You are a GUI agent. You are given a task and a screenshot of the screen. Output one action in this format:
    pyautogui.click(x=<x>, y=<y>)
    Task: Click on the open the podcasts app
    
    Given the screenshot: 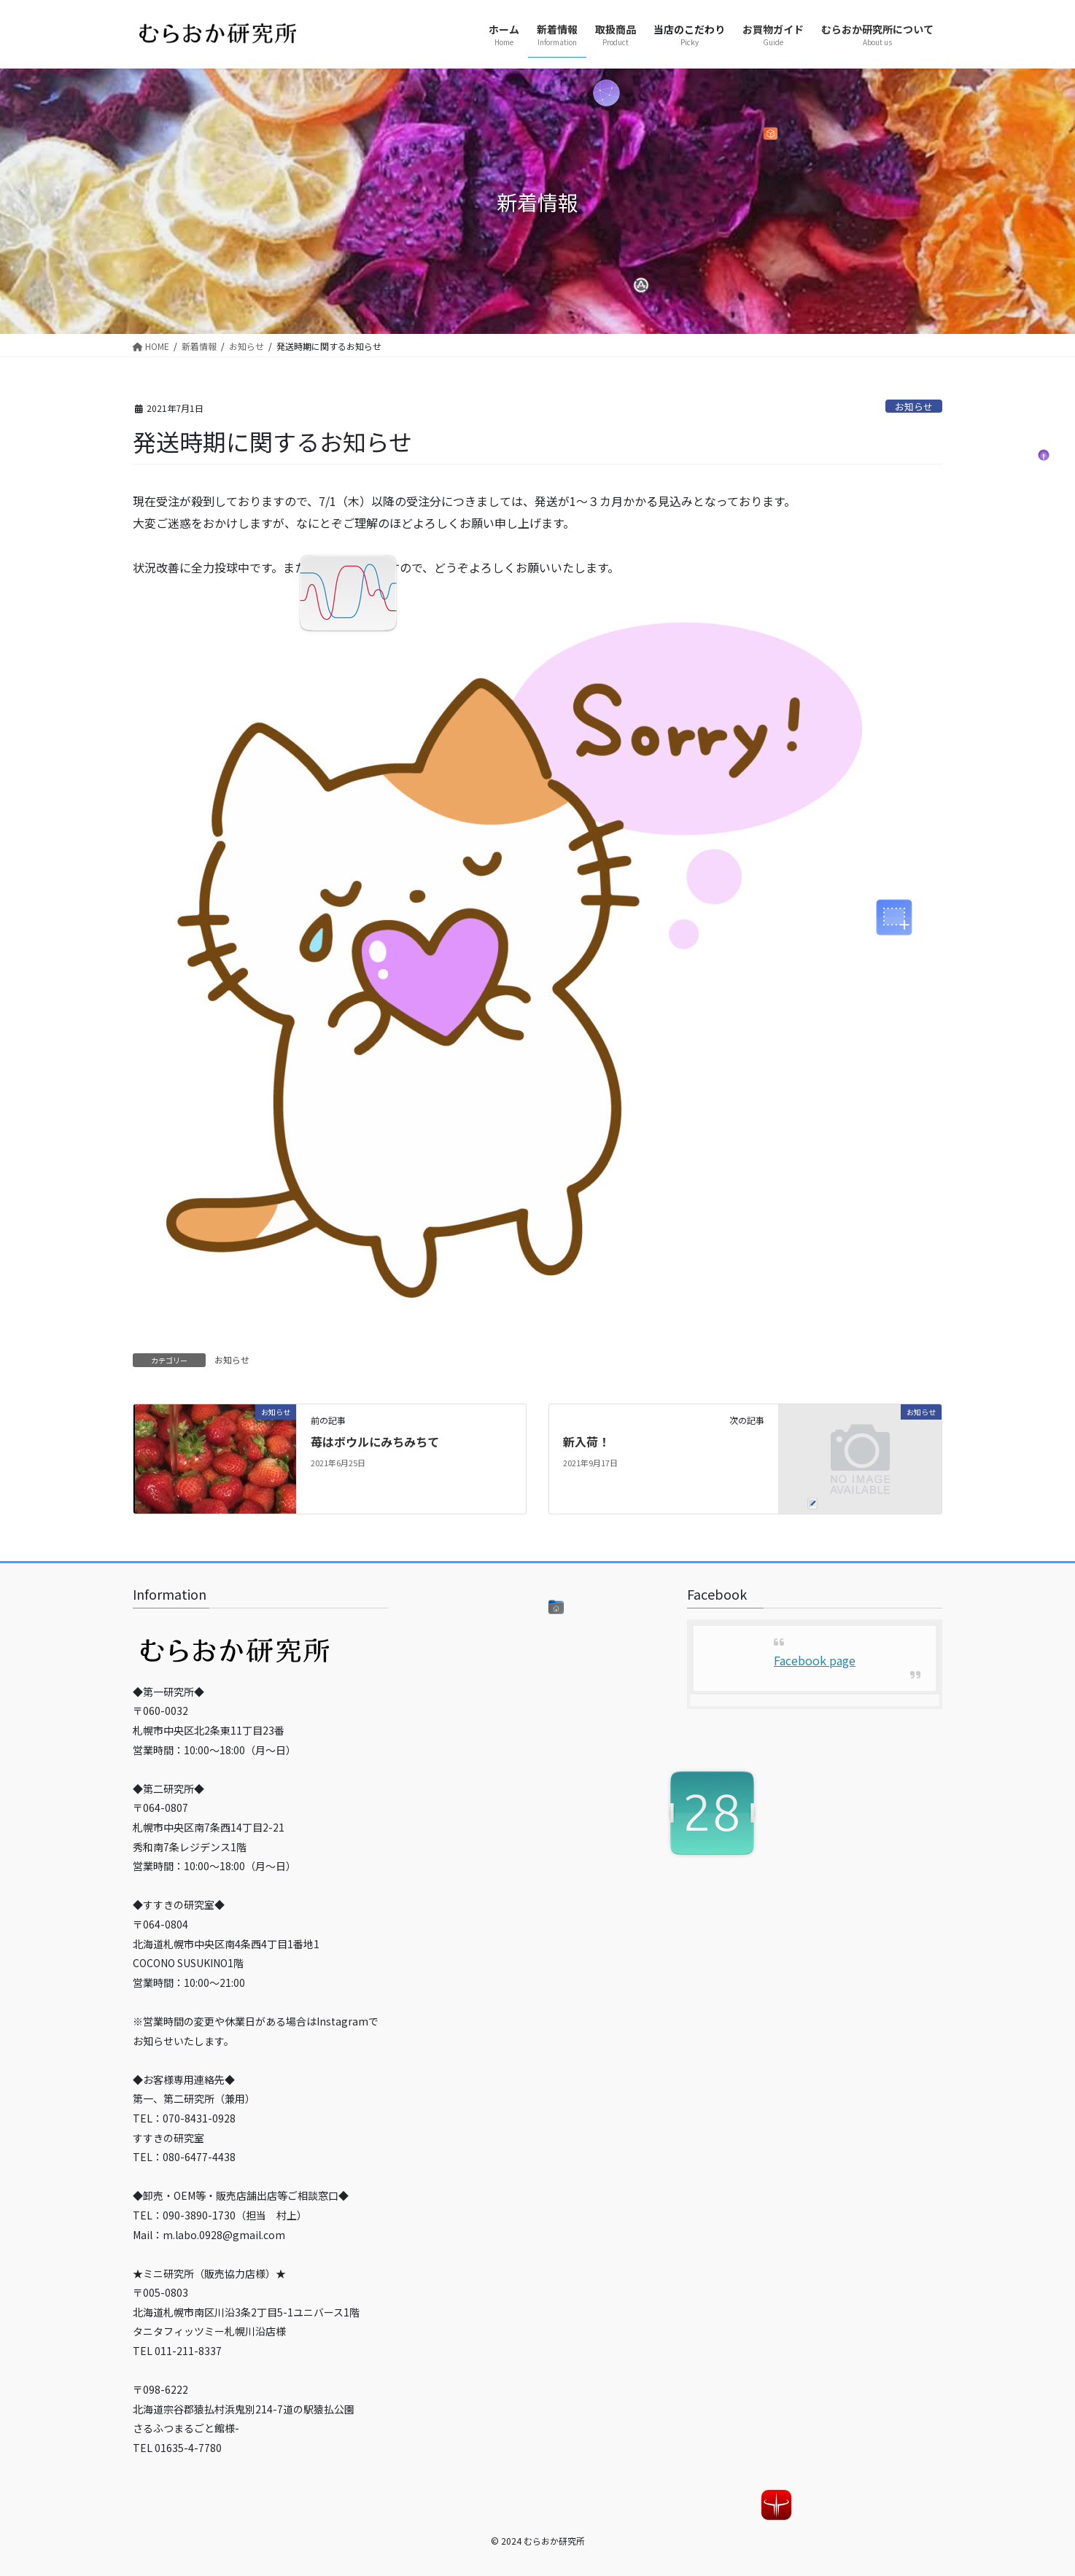 What is the action you would take?
    pyautogui.click(x=1044, y=455)
    